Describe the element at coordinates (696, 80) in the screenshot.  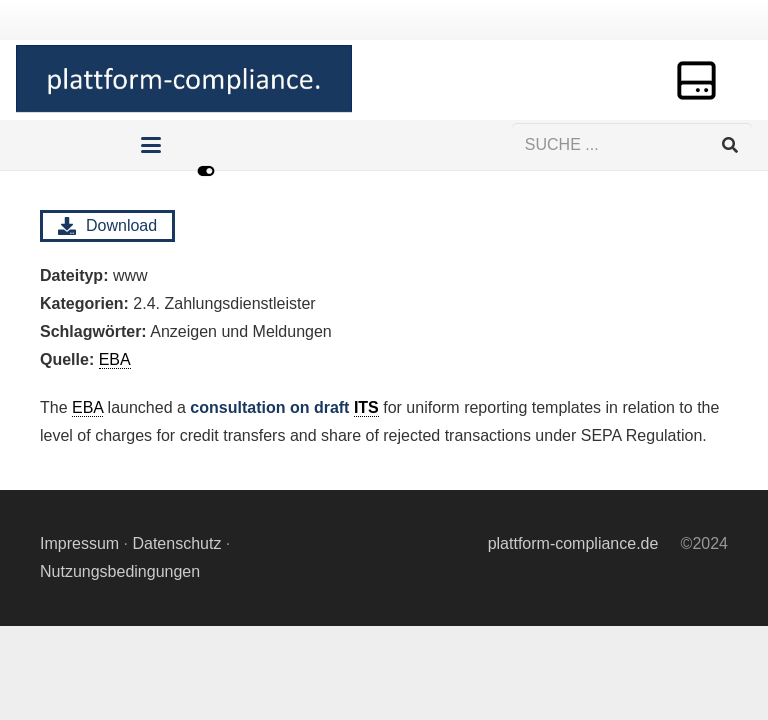
I see `access storage or disk management` at that location.